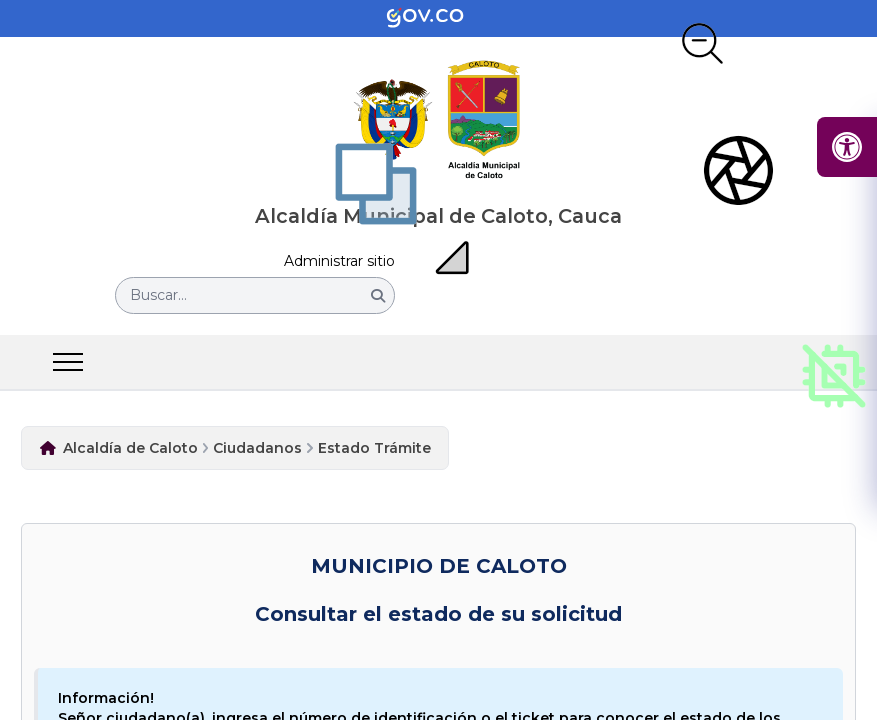 This screenshot has width=877, height=720. What do you see at coordinates (376, 184) in the screenshot?
I see `subtract or remove a layer from selection` at bounding box center [376, 184].